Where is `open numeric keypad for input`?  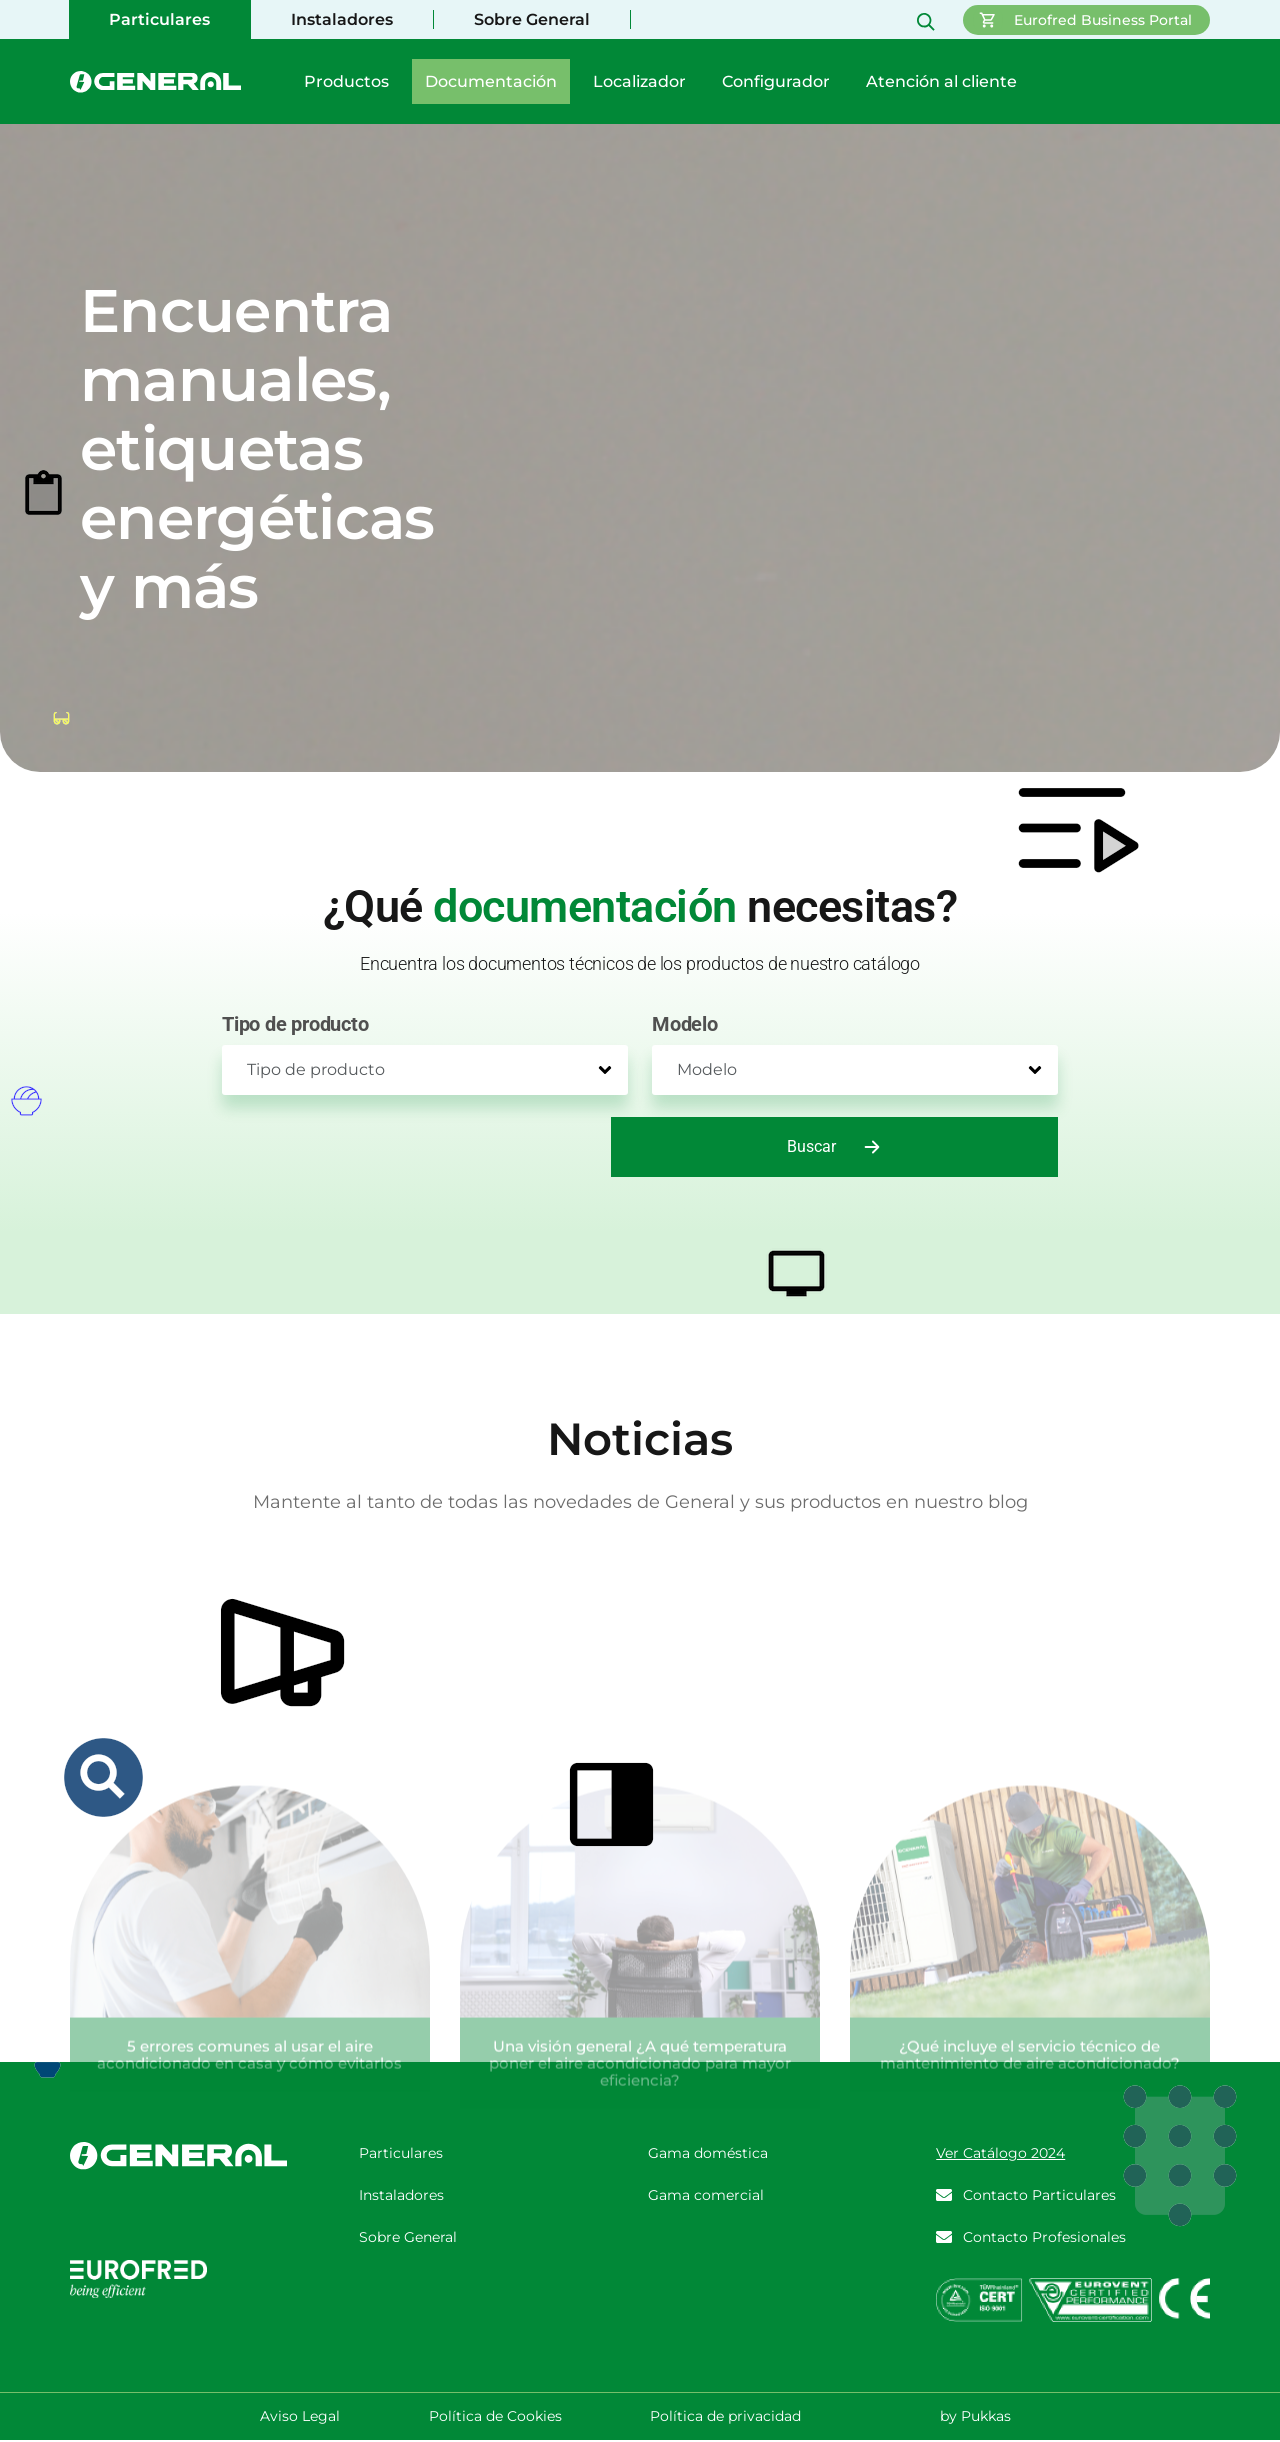
open numeric keypad for input is located at coordinates (1180, 2153).